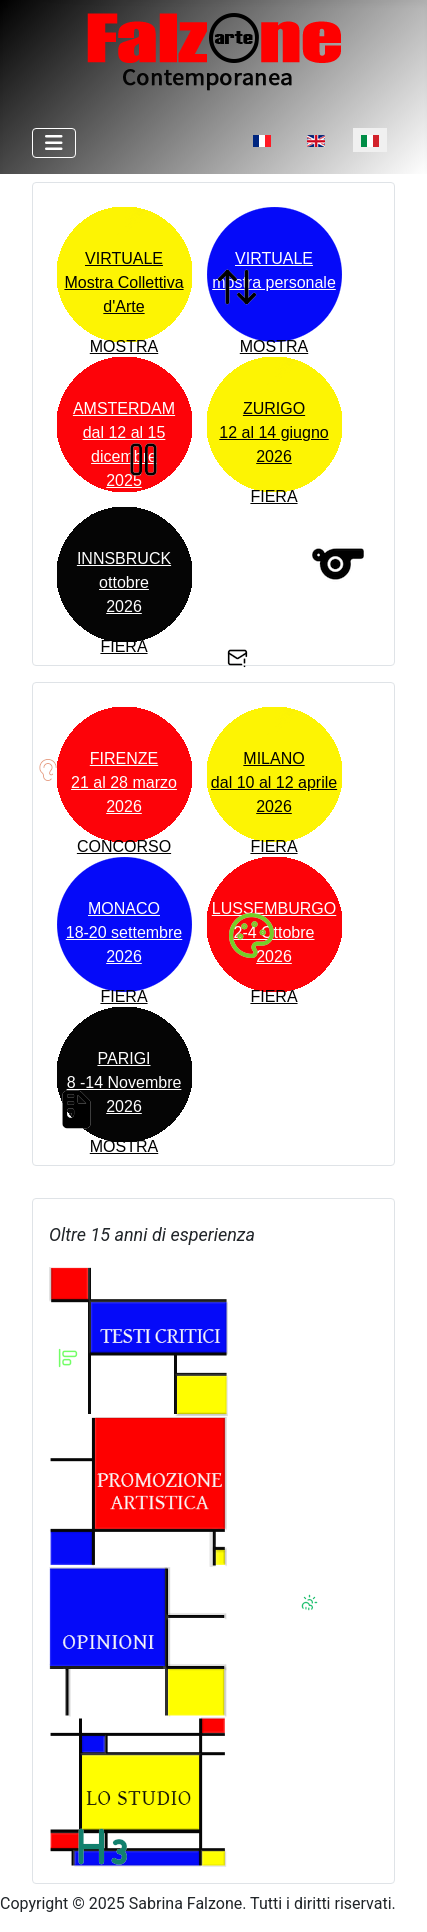 The width and height of the screenshot is (427, 1932). Describe the element at coordinates (309, 1602) in the screenshot. I see `current weather conditions: partly cloudy with rain` at that location.